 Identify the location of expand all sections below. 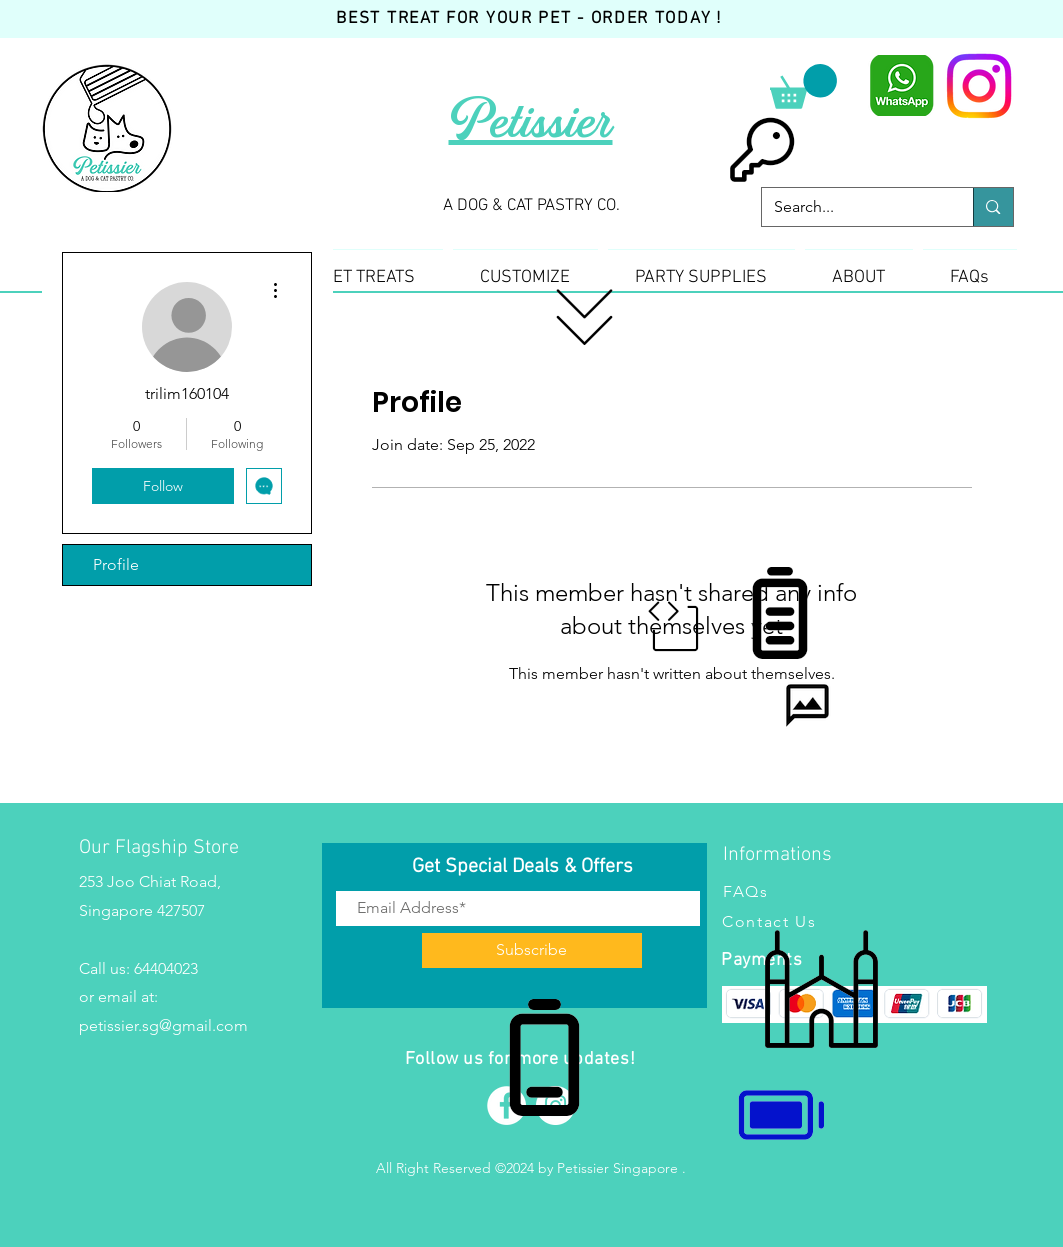
(584, 314).